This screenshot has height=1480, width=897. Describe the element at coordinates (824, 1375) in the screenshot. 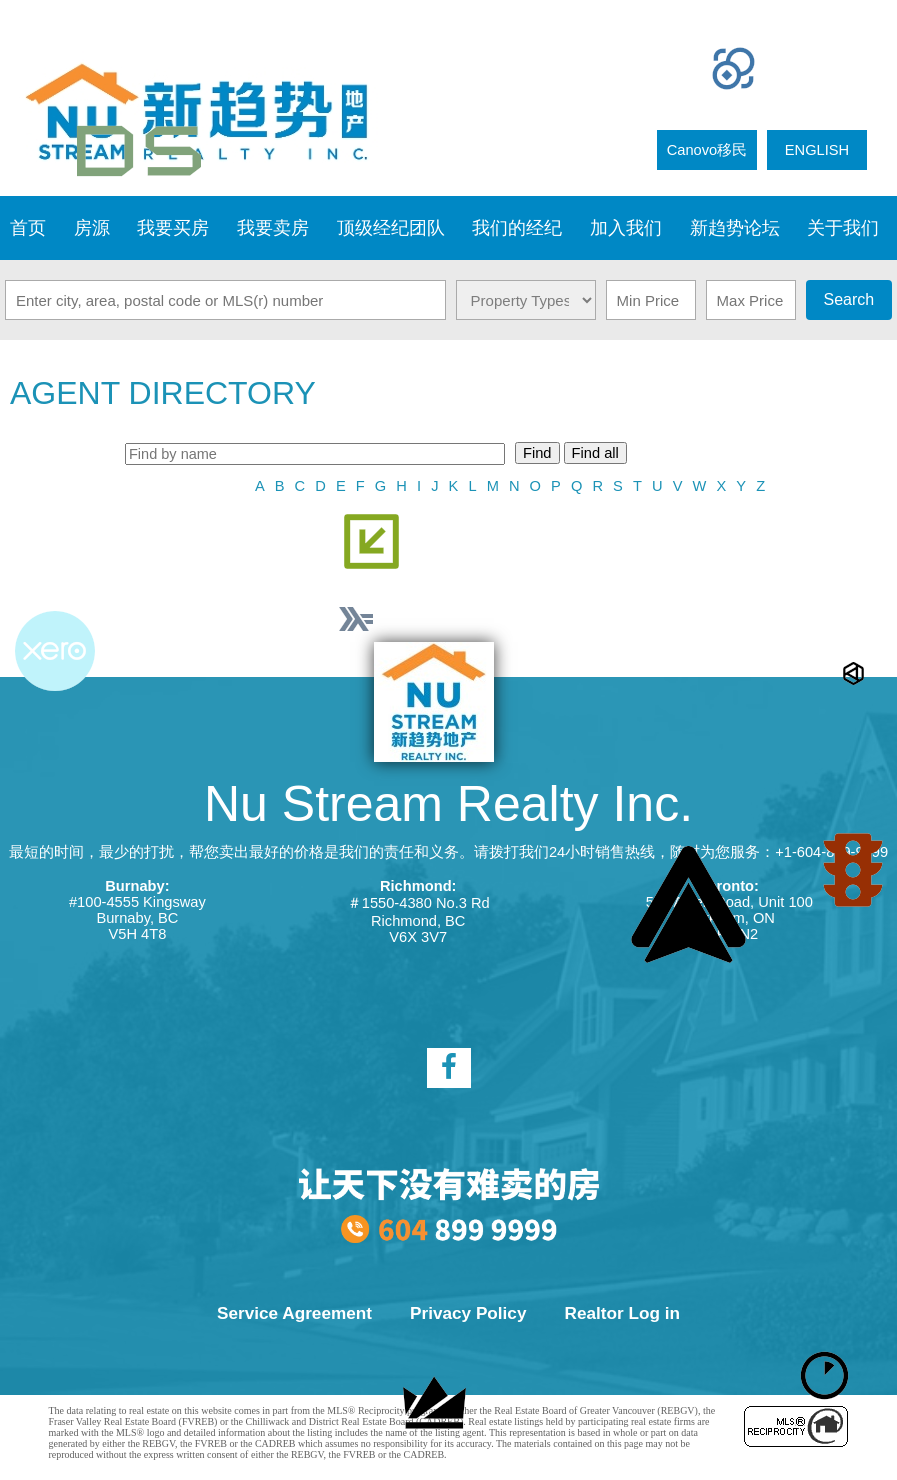

I see `indicates 25% progress or completion status` at that location.